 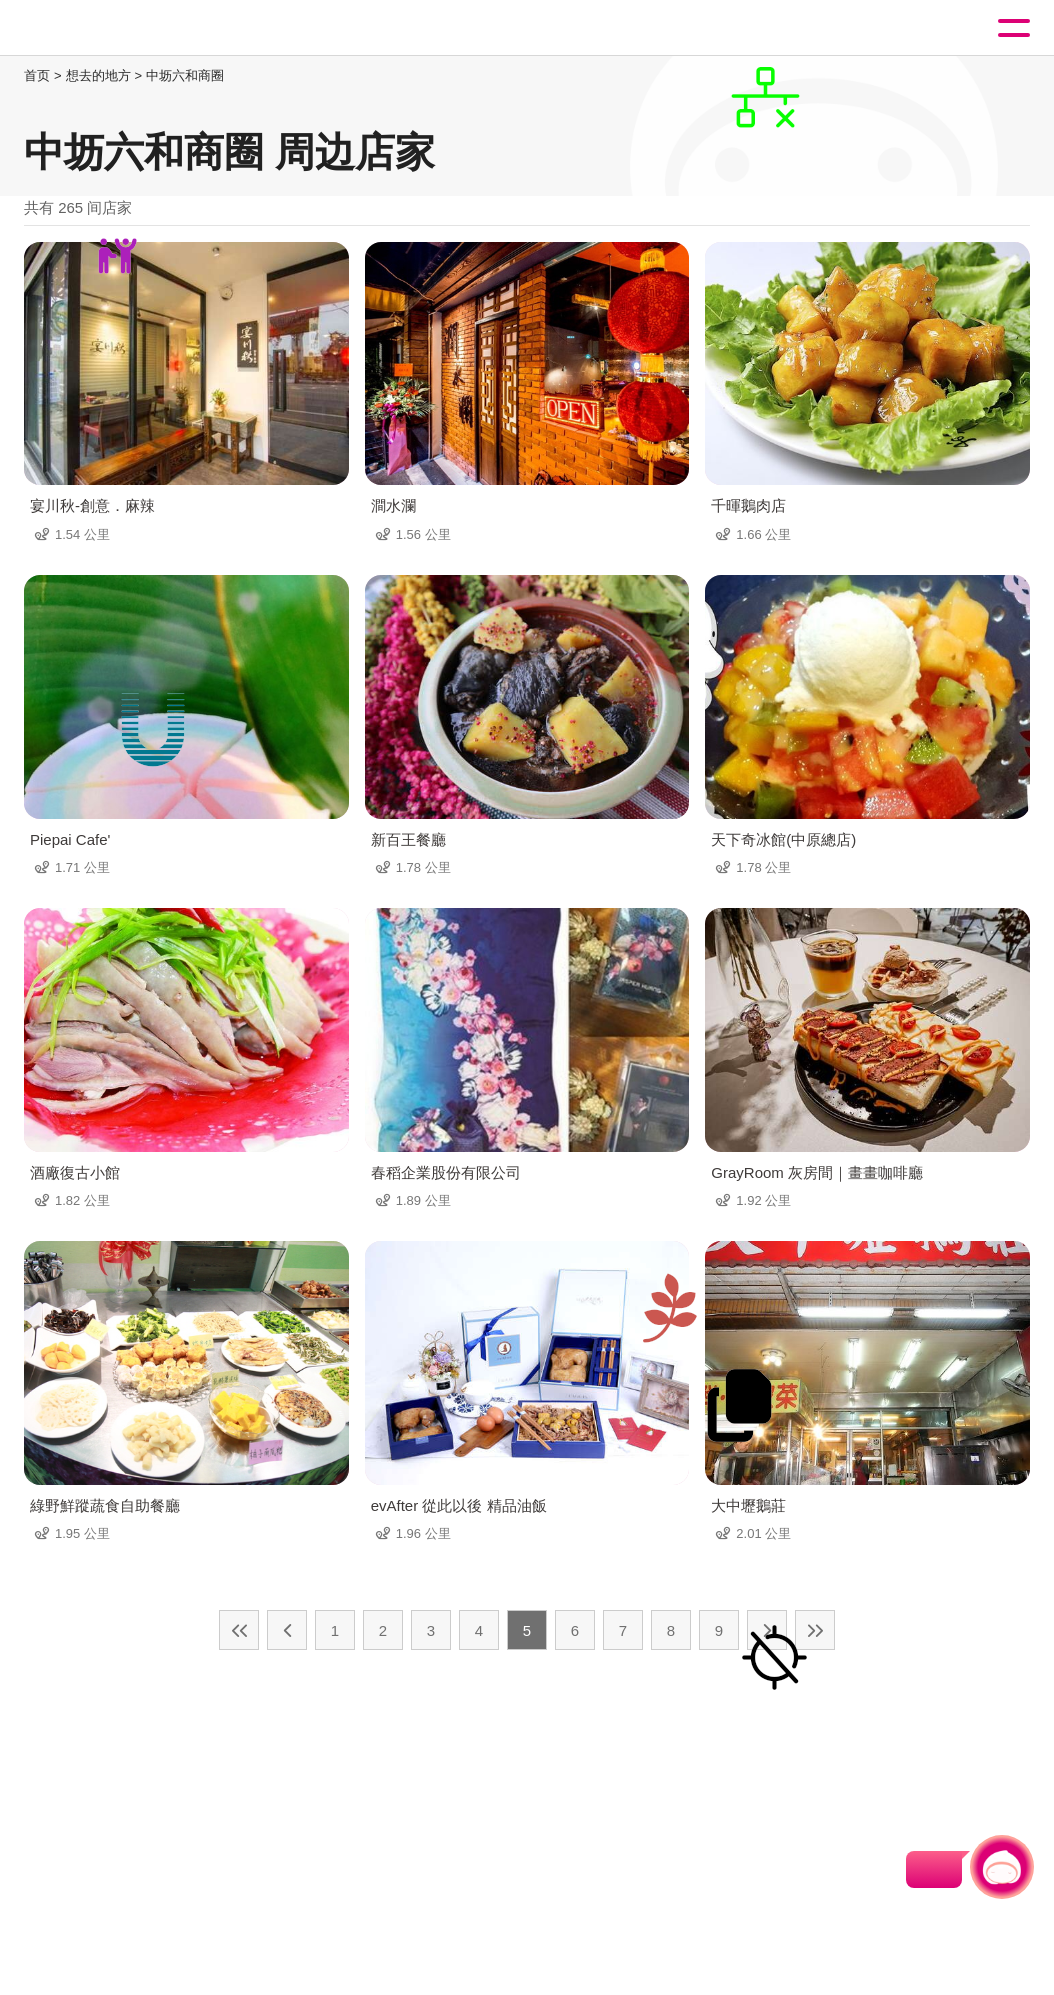 What do you see at coordinates (739, 1405) in the screenshot?
I see `copy to clipboard` at bounding box center [739, 1405].